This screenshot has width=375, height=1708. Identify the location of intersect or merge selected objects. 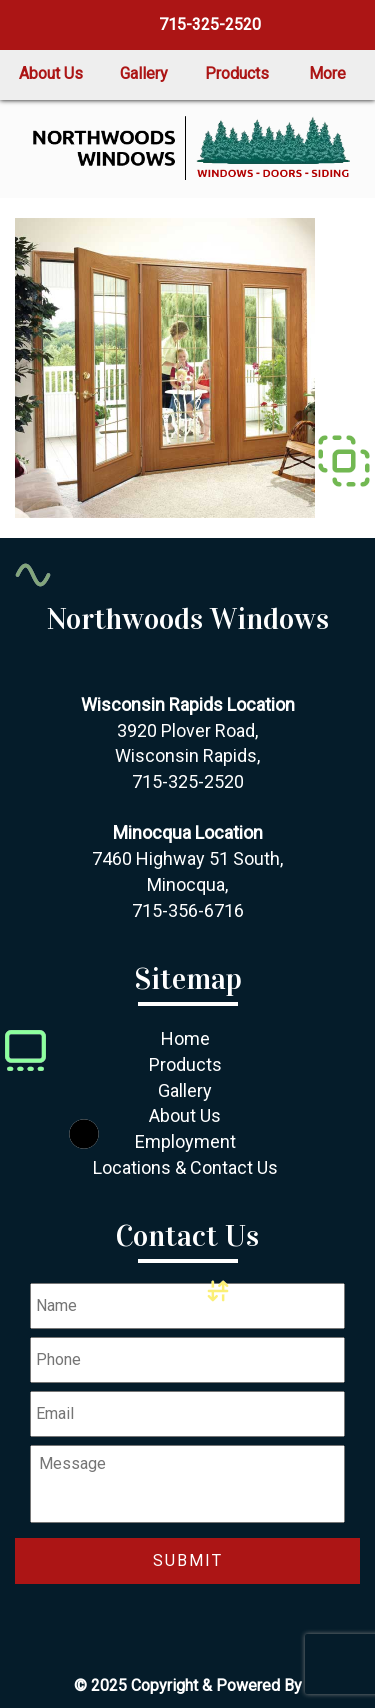
(344, 461).